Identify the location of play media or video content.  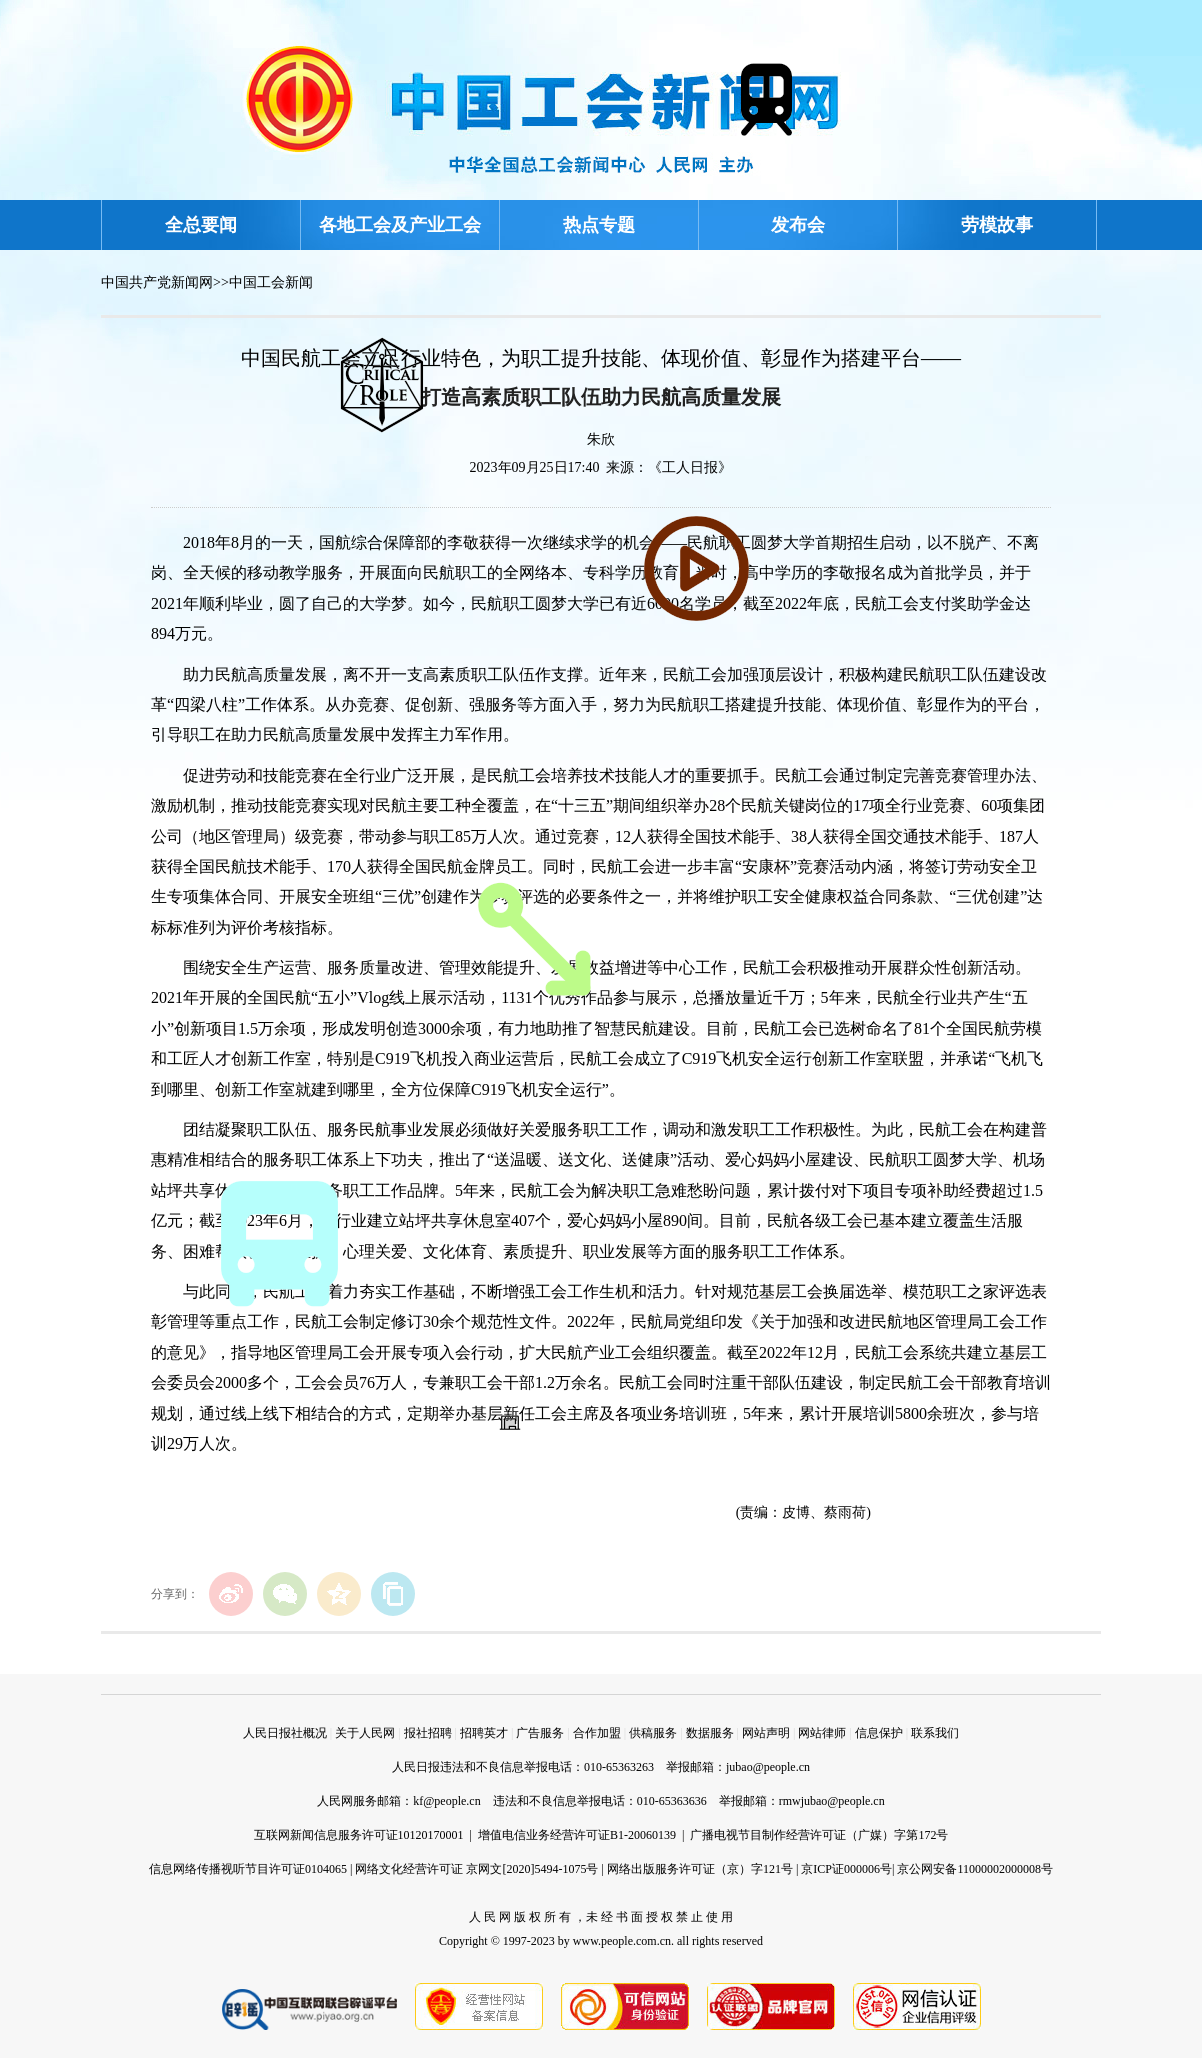
(696, 568).